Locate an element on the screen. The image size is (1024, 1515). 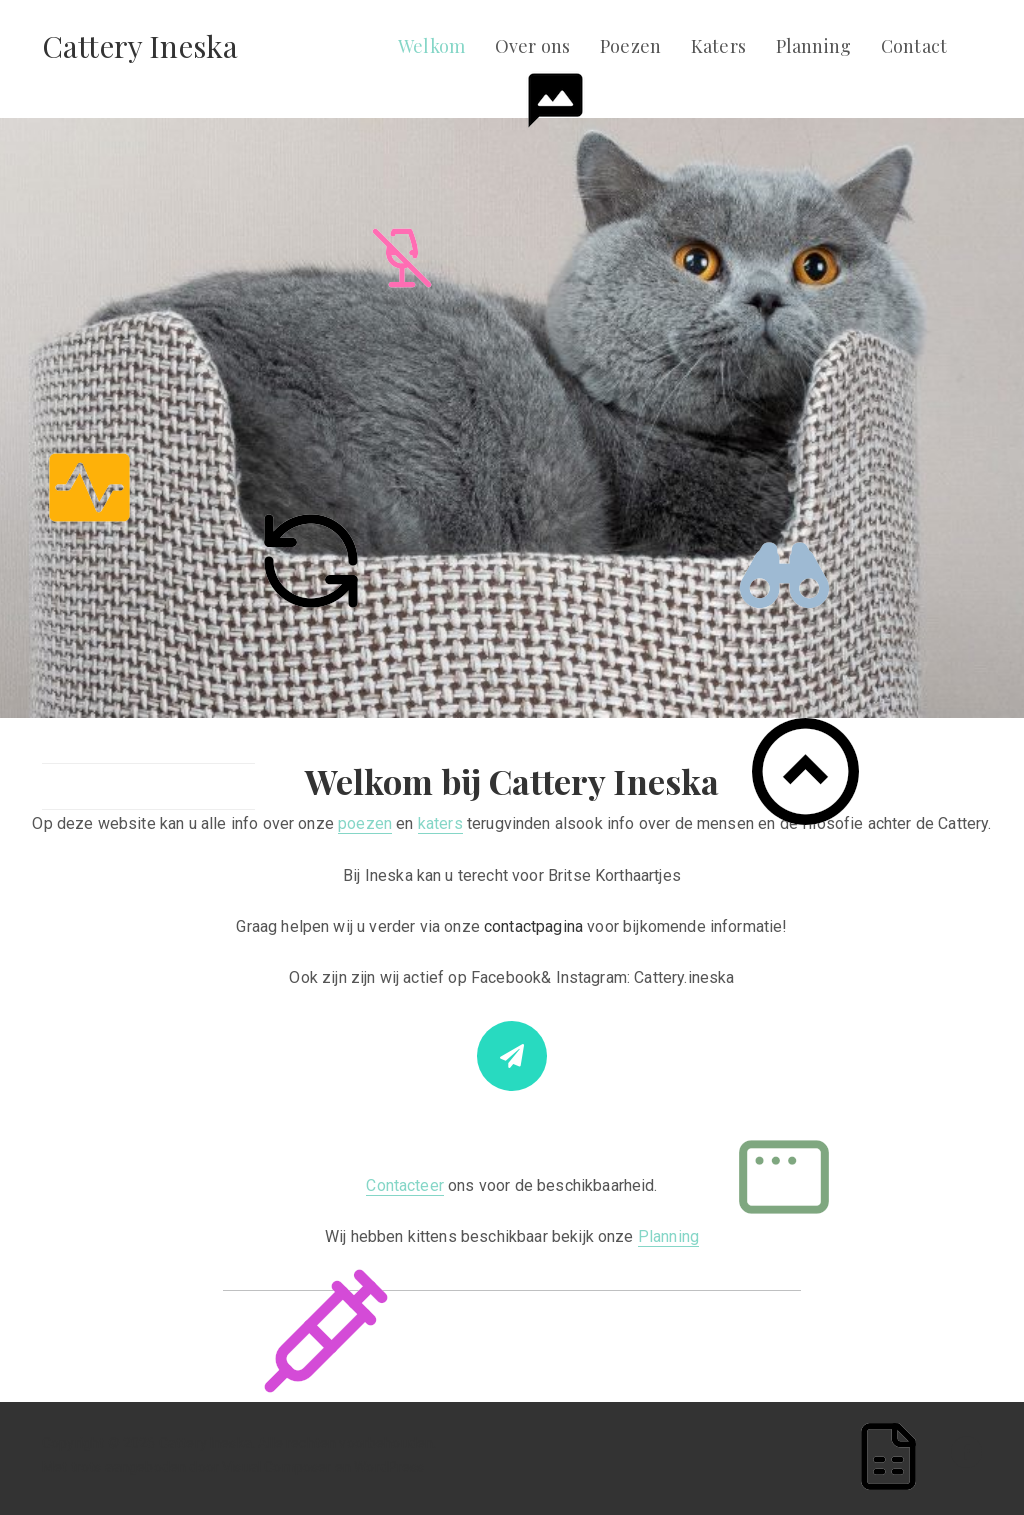
view health or heart rate data is located at coordinates (89, 487).